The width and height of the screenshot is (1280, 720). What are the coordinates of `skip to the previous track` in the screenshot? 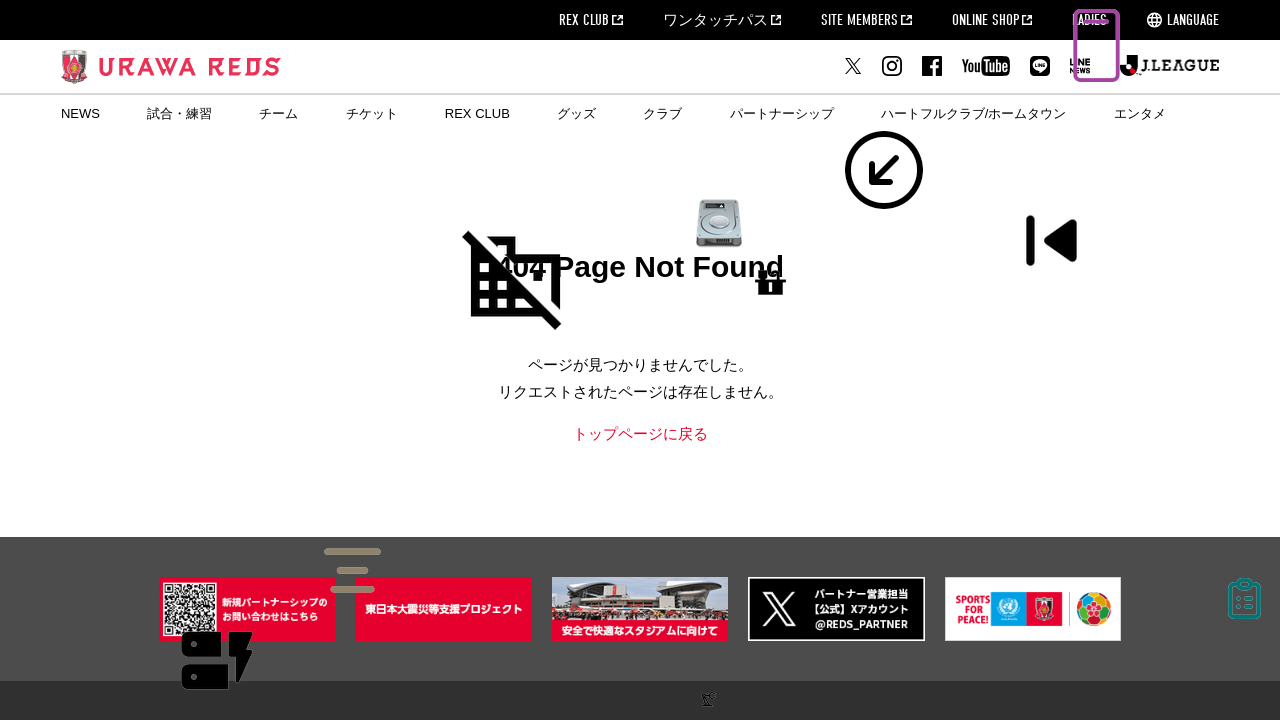 It's located at (1051, 240).